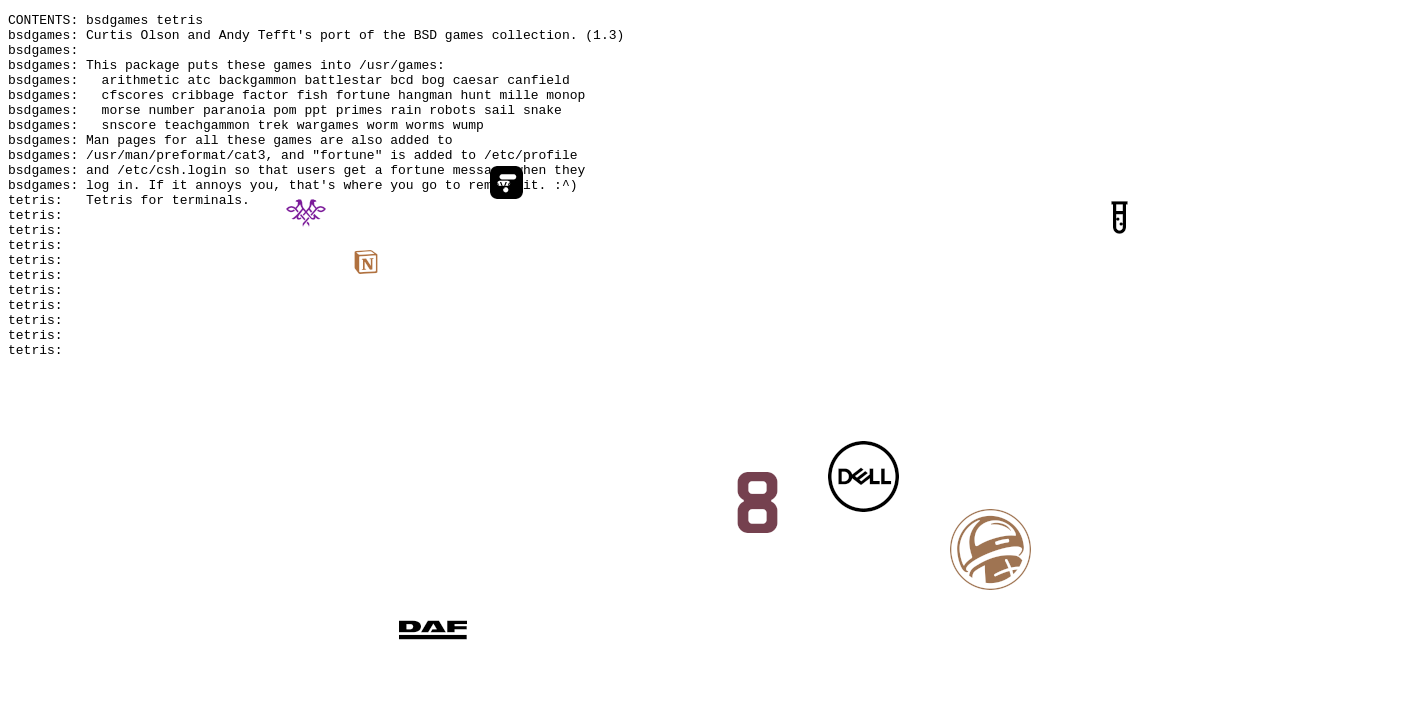 This screenshot has height=720, width=1411. I want to click on open the Eight Sleep app, so click(757, 502).